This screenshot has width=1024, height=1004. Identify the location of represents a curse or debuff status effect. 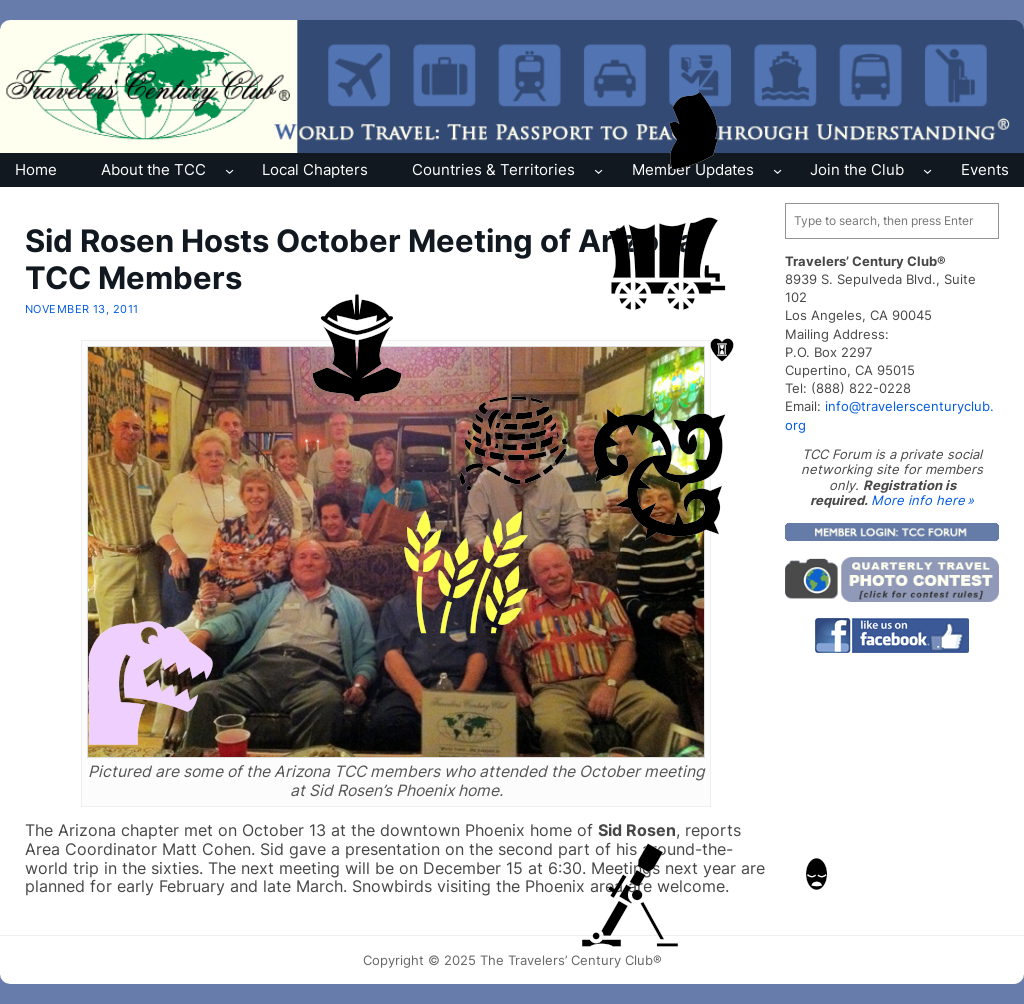
(660, 475).